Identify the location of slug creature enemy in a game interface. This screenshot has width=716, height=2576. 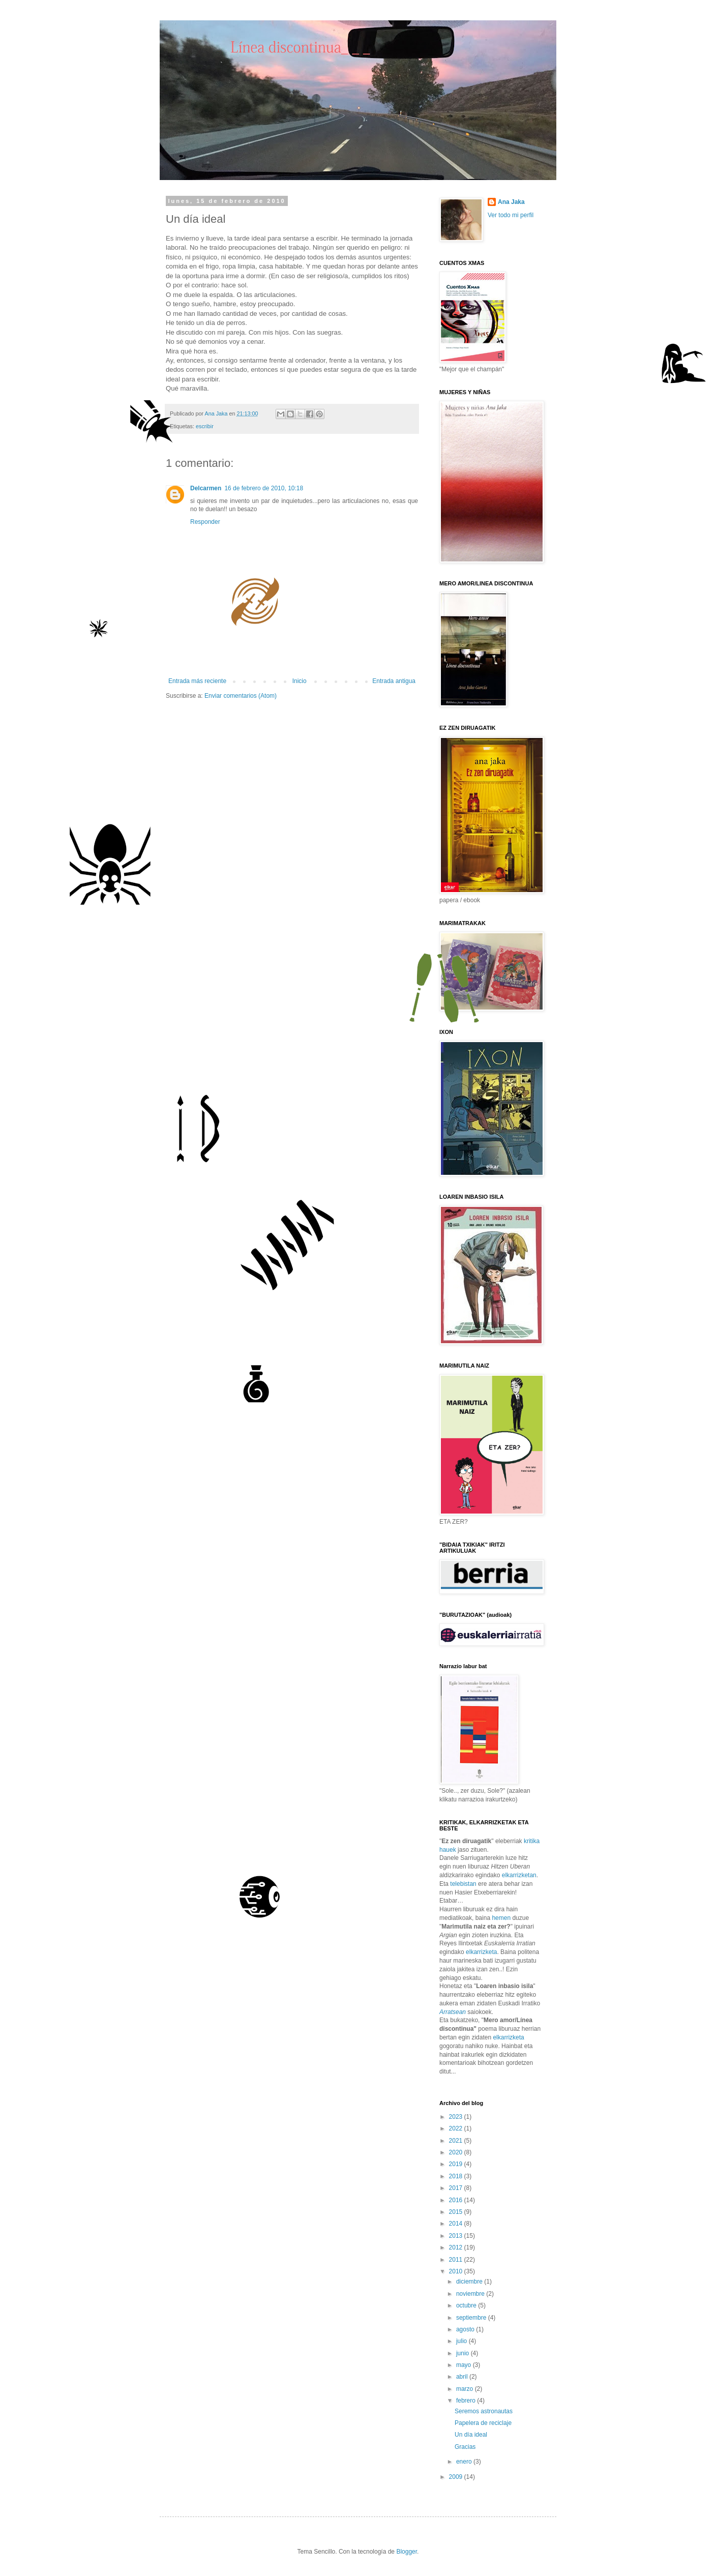
(683, 363).